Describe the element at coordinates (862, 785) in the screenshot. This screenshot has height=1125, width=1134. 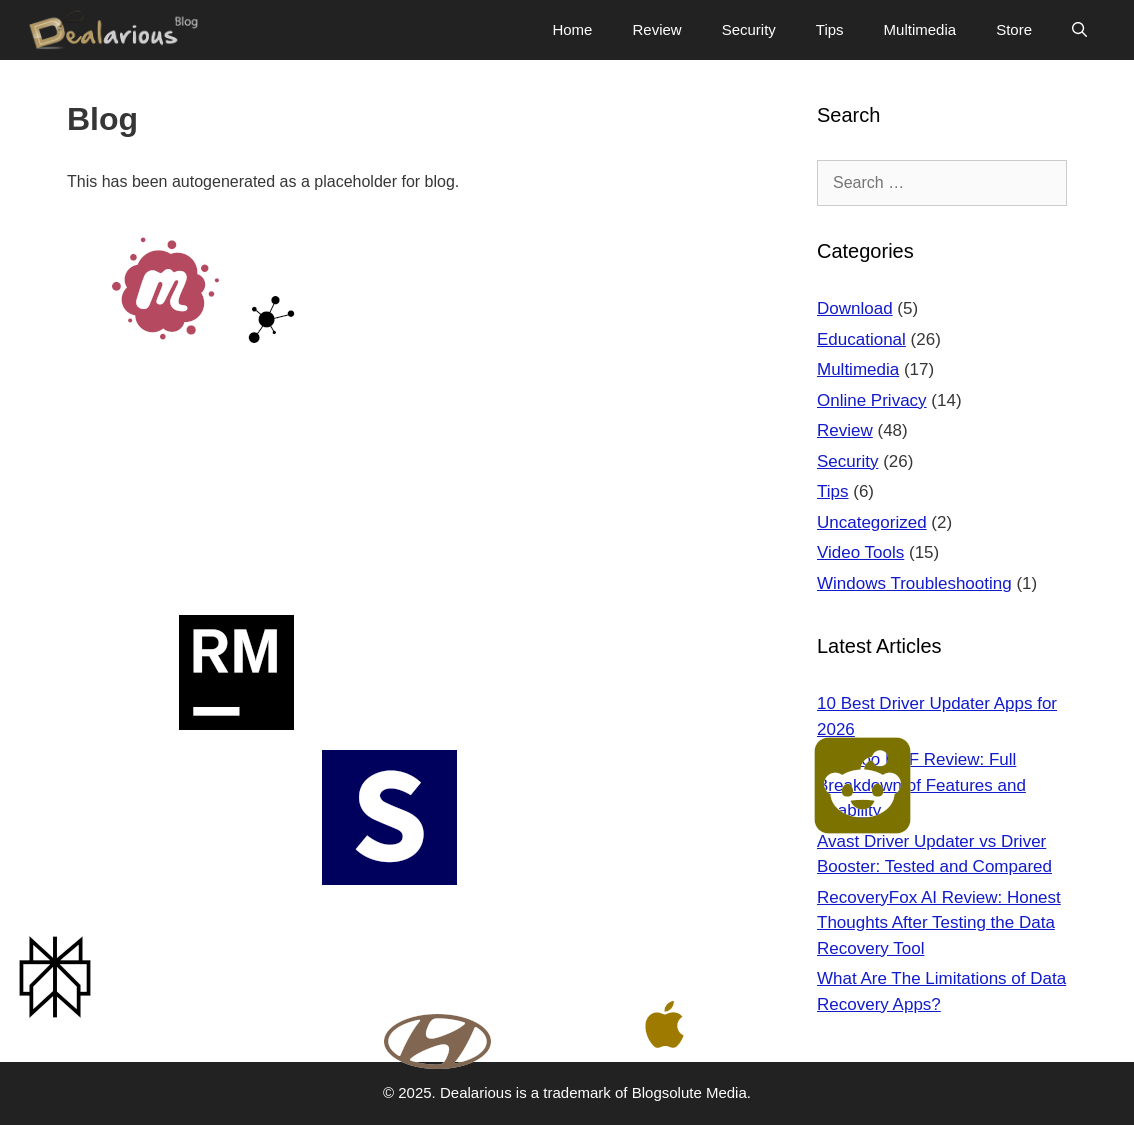
I see `open Reddit app` at that location.